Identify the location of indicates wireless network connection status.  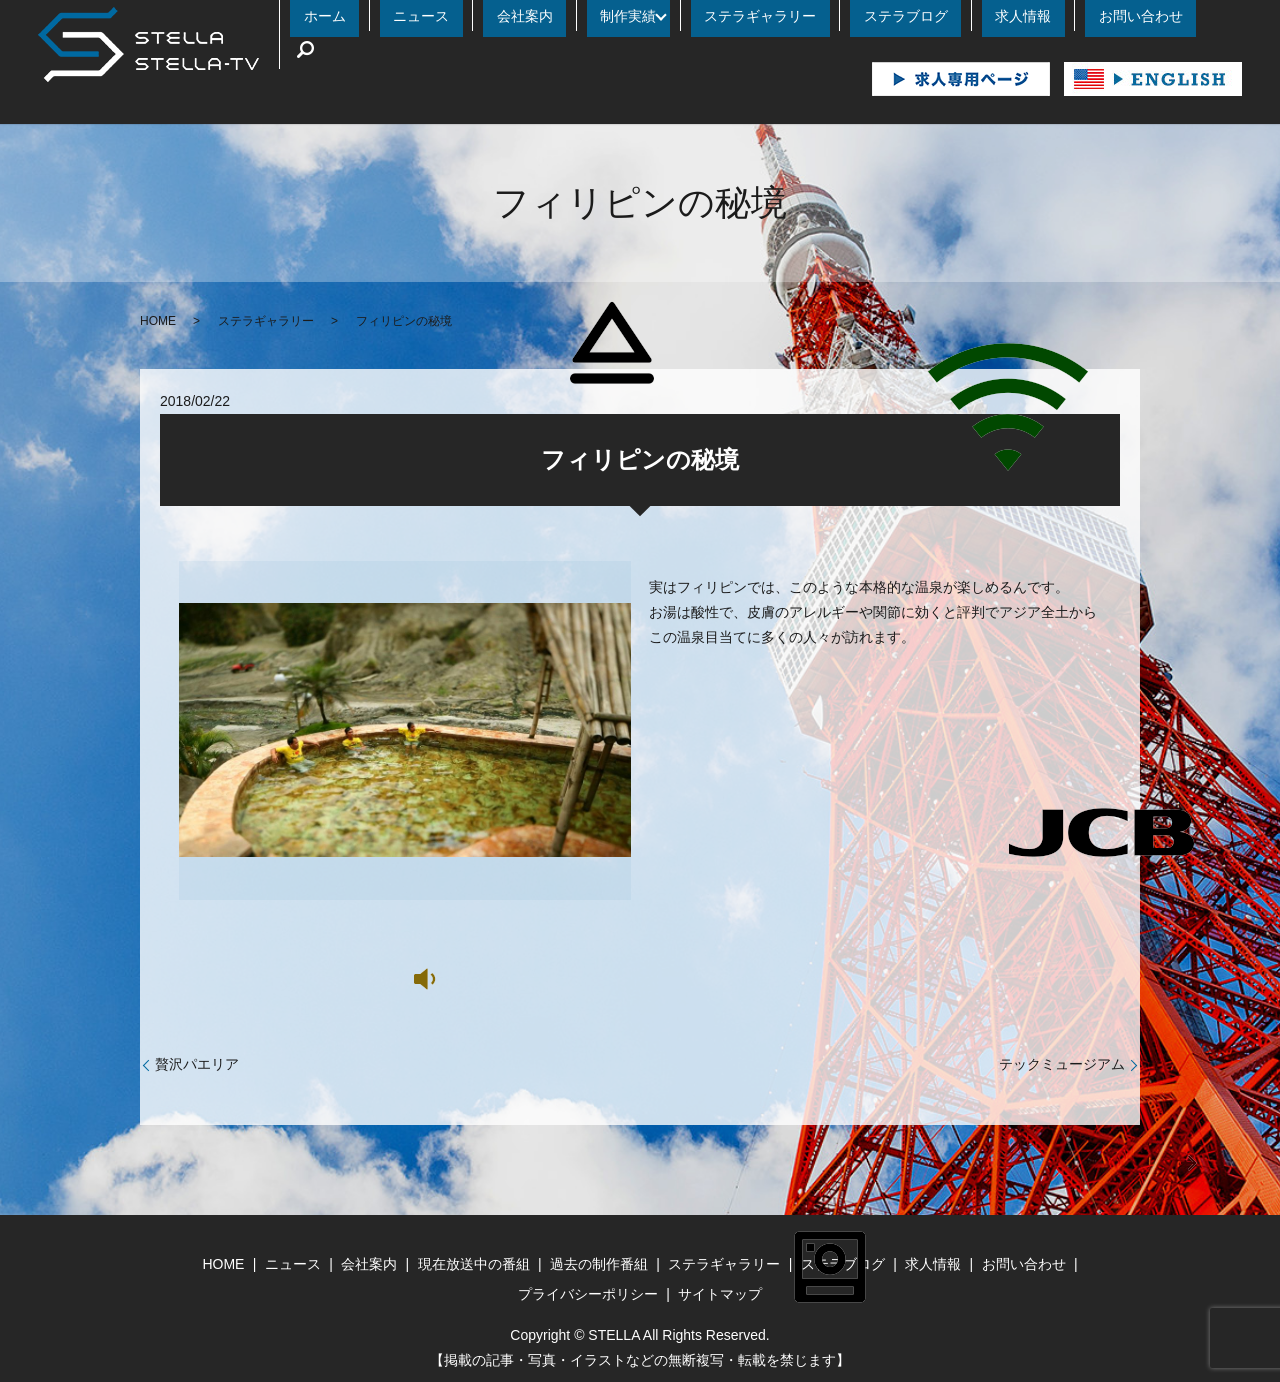
(1008, 407).